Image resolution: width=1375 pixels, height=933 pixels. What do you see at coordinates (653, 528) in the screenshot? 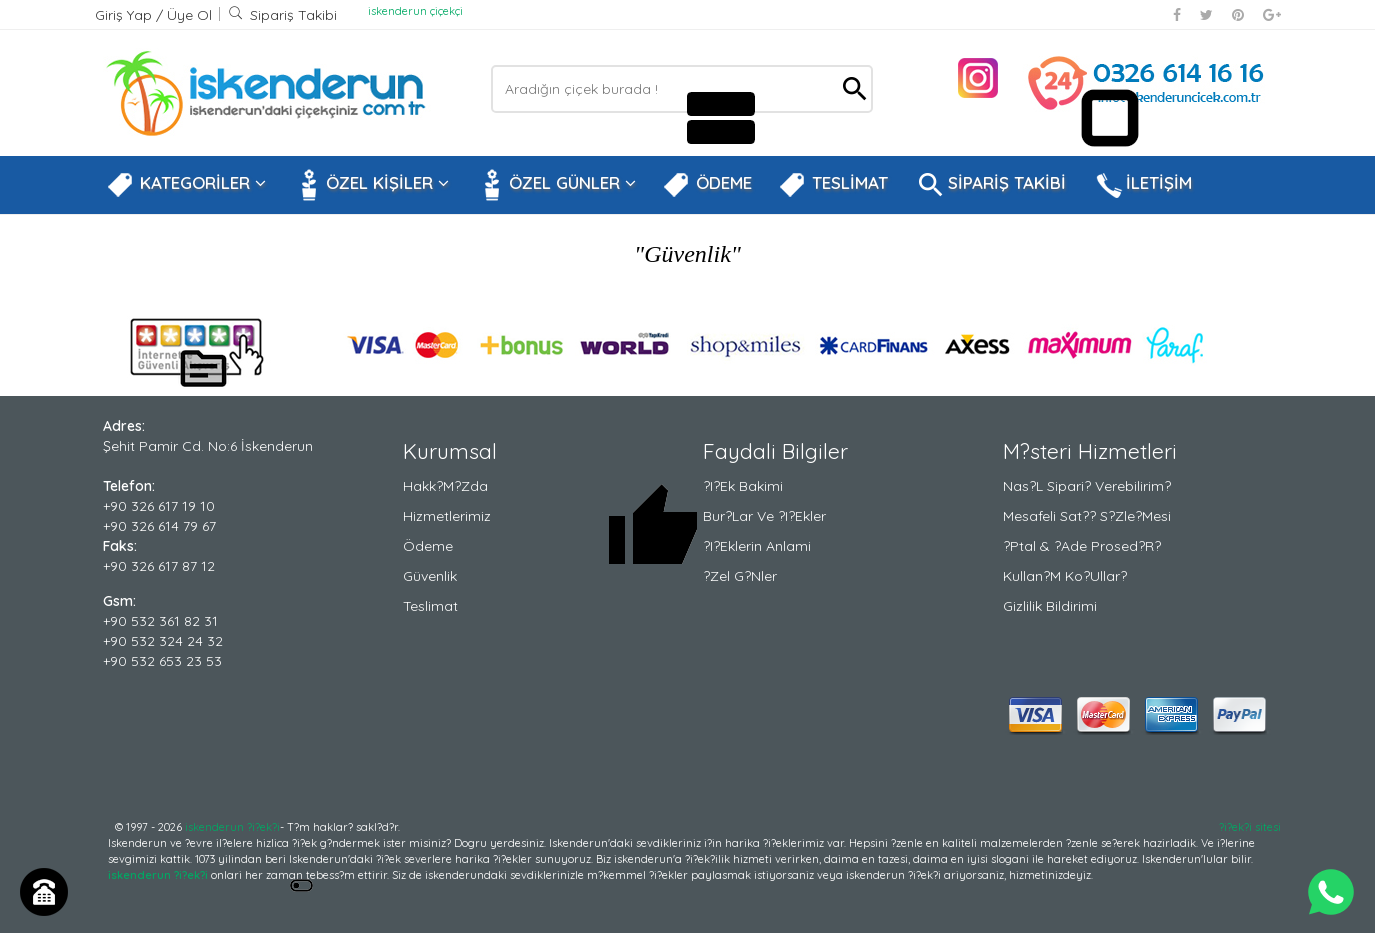
I see `like or upvote content` at bounding box center [653, 528].